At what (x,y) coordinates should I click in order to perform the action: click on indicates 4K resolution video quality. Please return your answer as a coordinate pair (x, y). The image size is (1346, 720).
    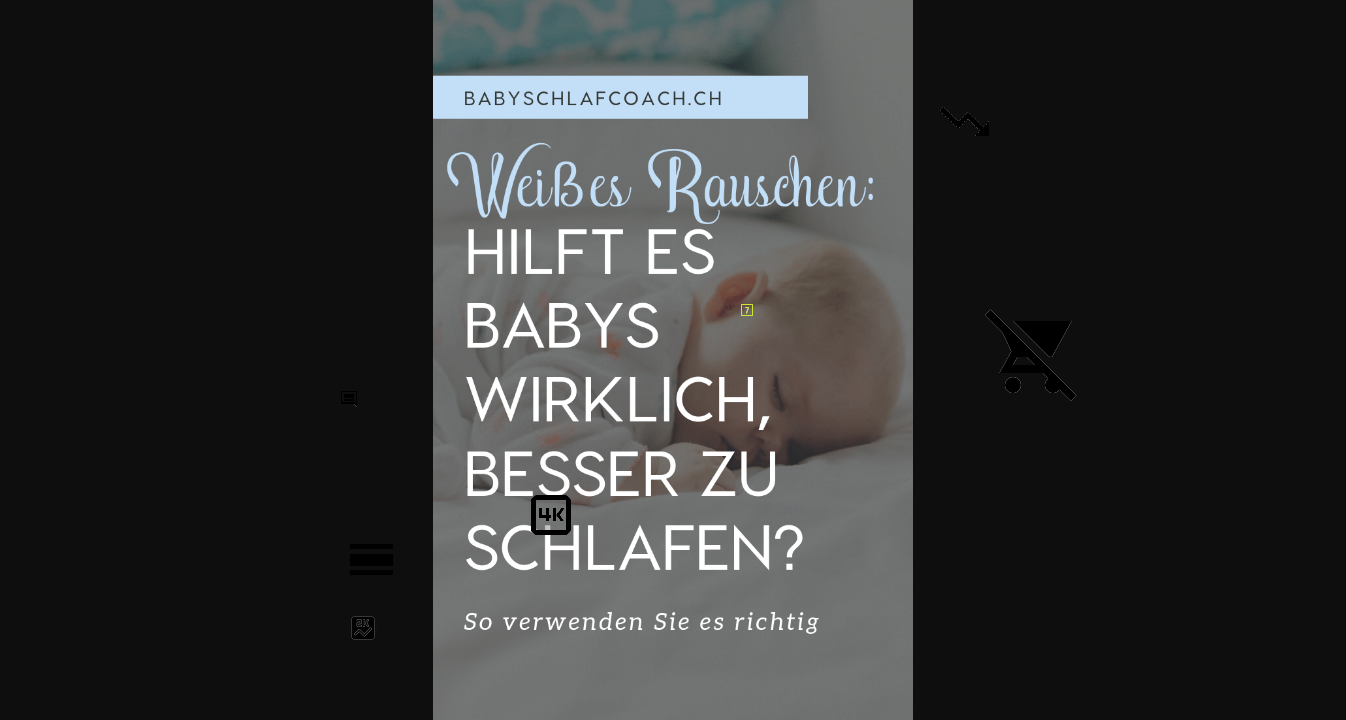
    Looking at the image, I should click on (551, 515).